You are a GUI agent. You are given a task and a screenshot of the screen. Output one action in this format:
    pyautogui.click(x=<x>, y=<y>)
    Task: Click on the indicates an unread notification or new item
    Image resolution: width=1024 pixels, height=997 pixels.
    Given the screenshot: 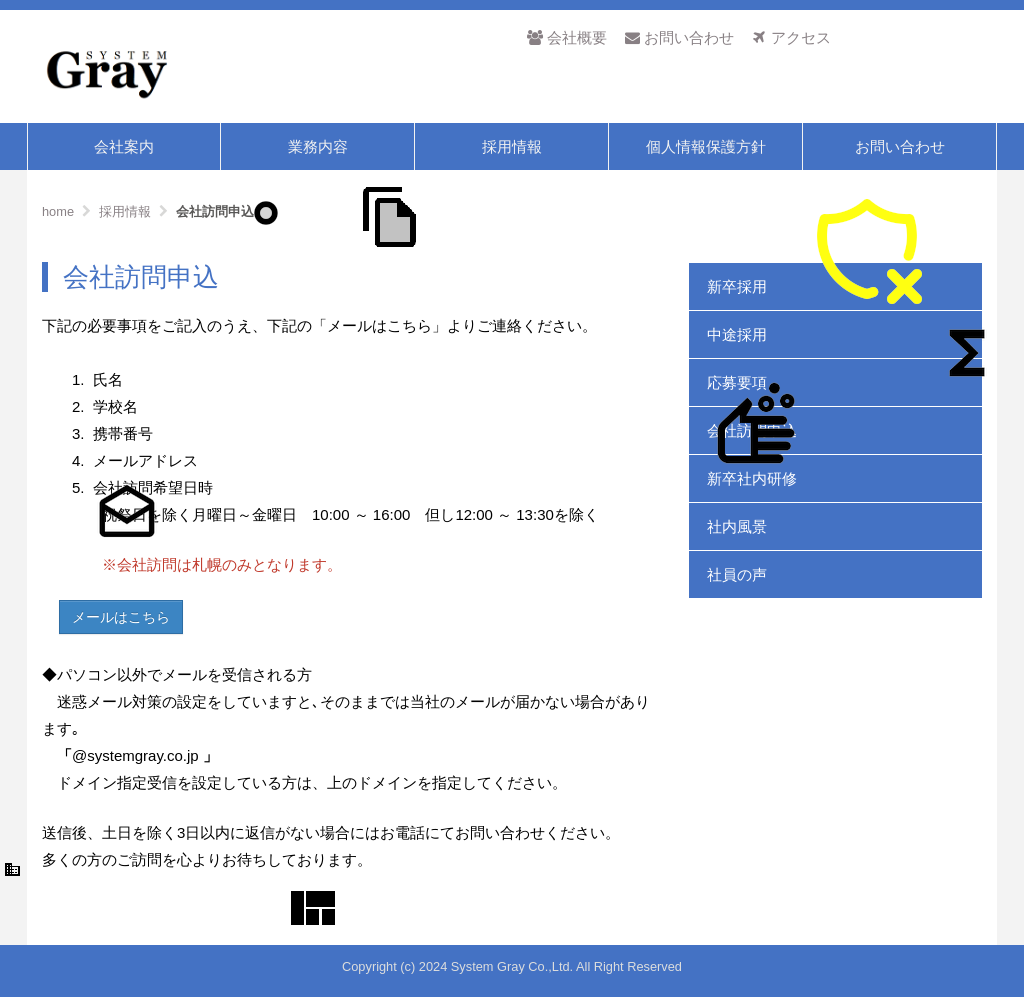 What is the action you would take?
    pyautogui.click(x=266, y=213)
    